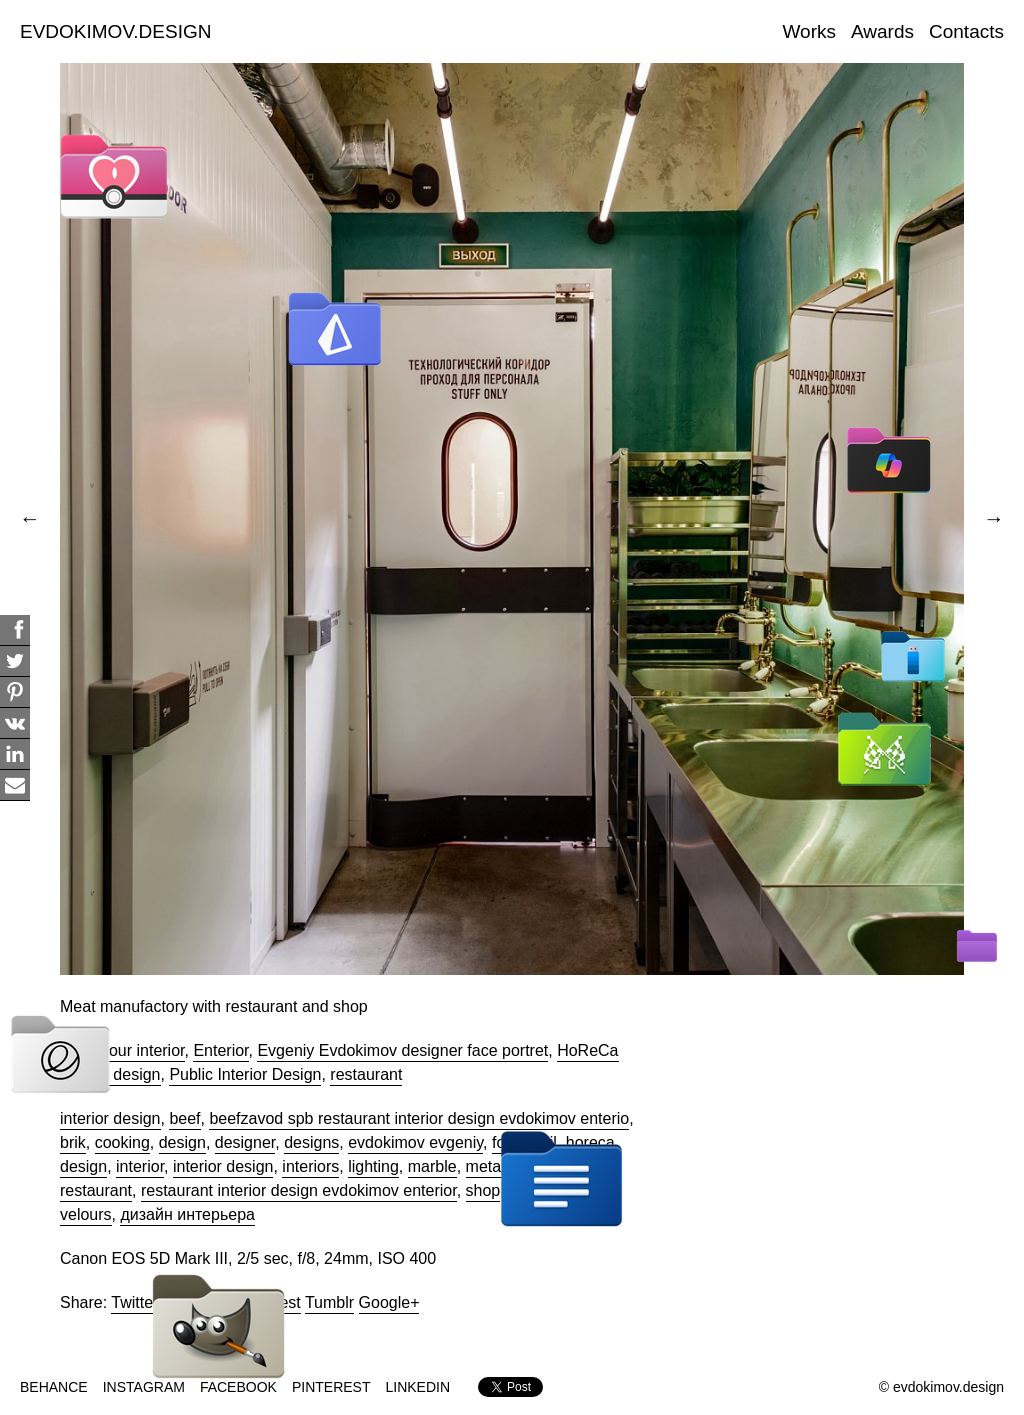 This screenshot has height=1415, width=1024. Describe the element at coordinates (218, 1330) in the screenshot. I see `open GIMP project files folder` at that location.